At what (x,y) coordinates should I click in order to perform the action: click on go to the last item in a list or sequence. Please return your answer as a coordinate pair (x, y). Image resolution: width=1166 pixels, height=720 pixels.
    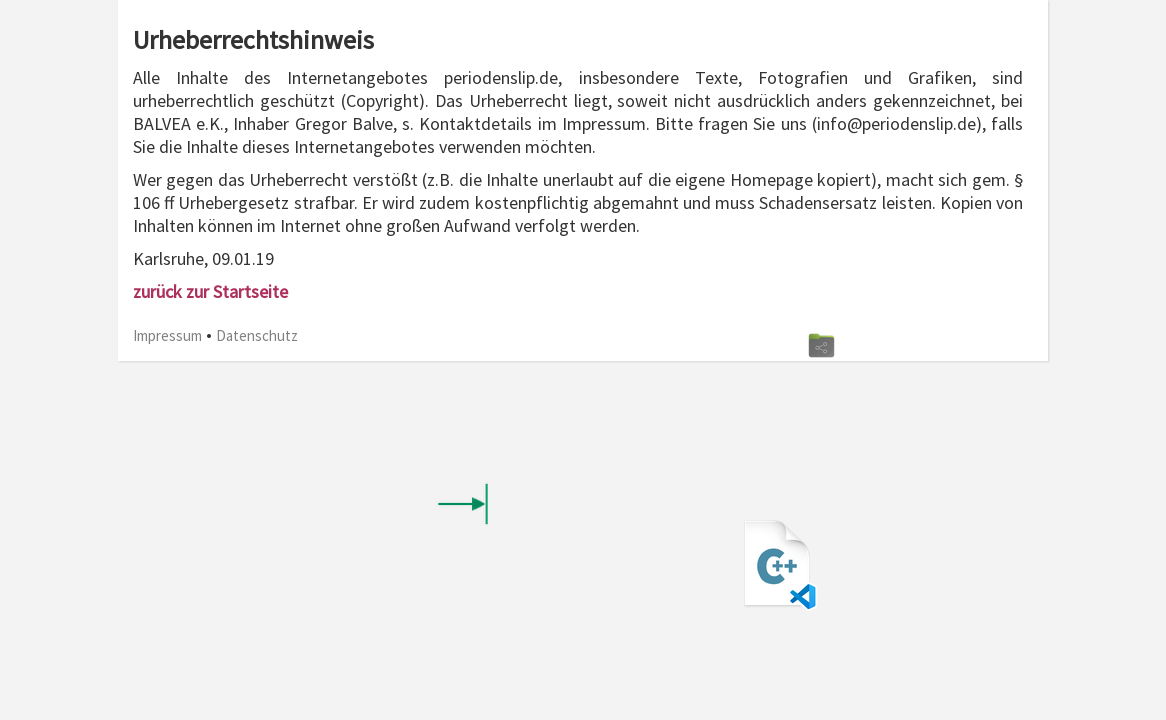
    Looking at the image, I should click on (463, 504).